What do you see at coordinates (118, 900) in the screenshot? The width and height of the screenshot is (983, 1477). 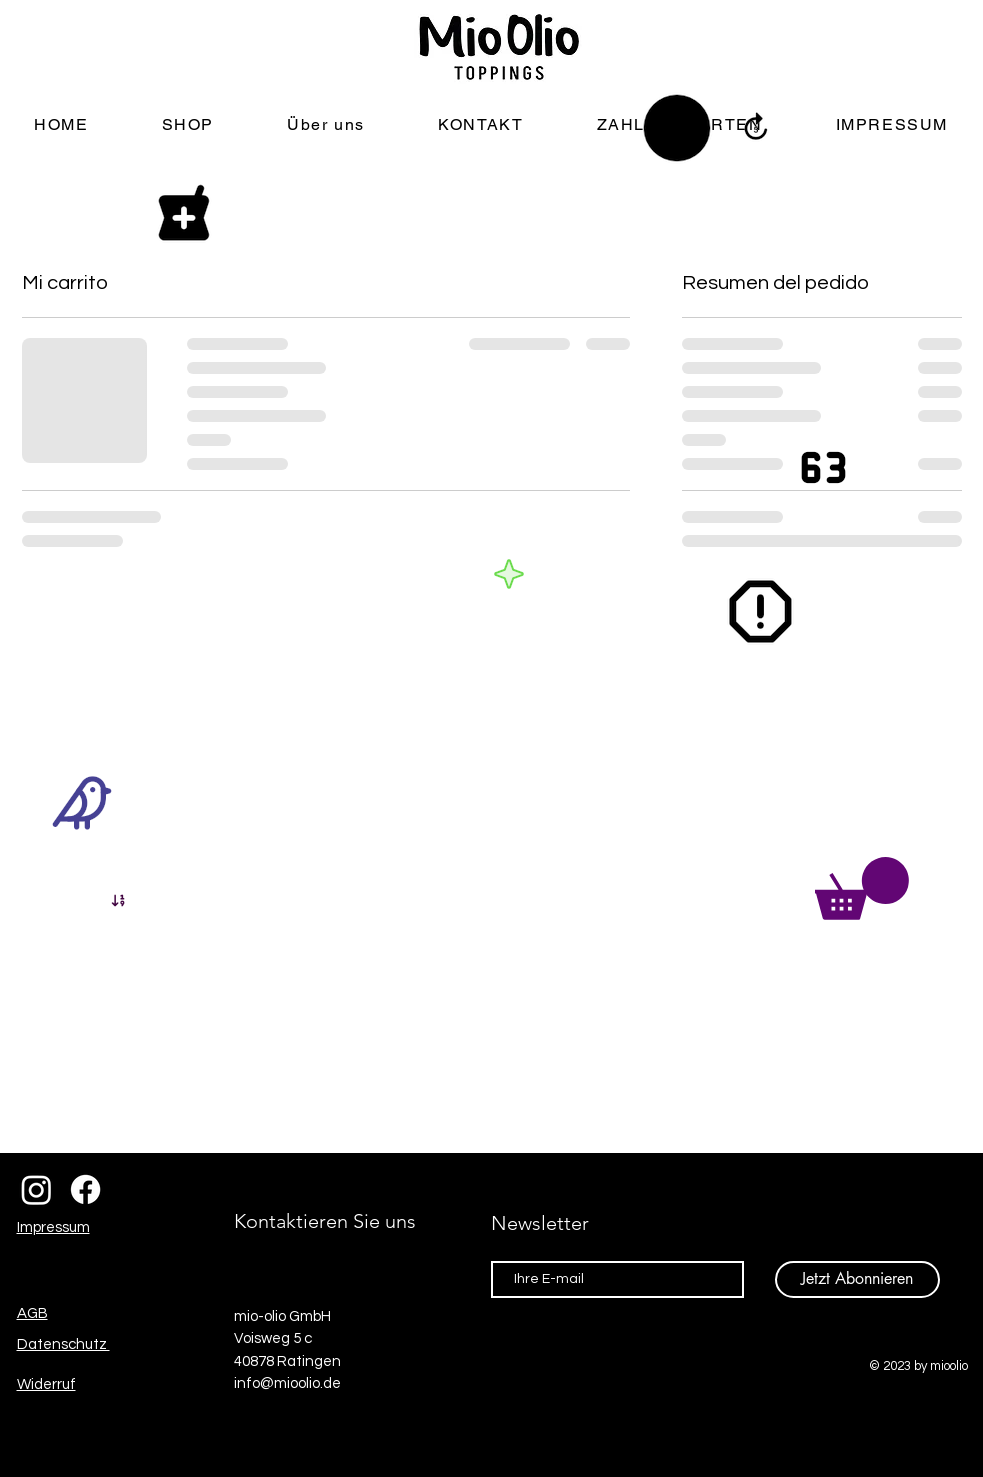 I see `sort items in ascending numerical order` at bounding box center [118, 900].